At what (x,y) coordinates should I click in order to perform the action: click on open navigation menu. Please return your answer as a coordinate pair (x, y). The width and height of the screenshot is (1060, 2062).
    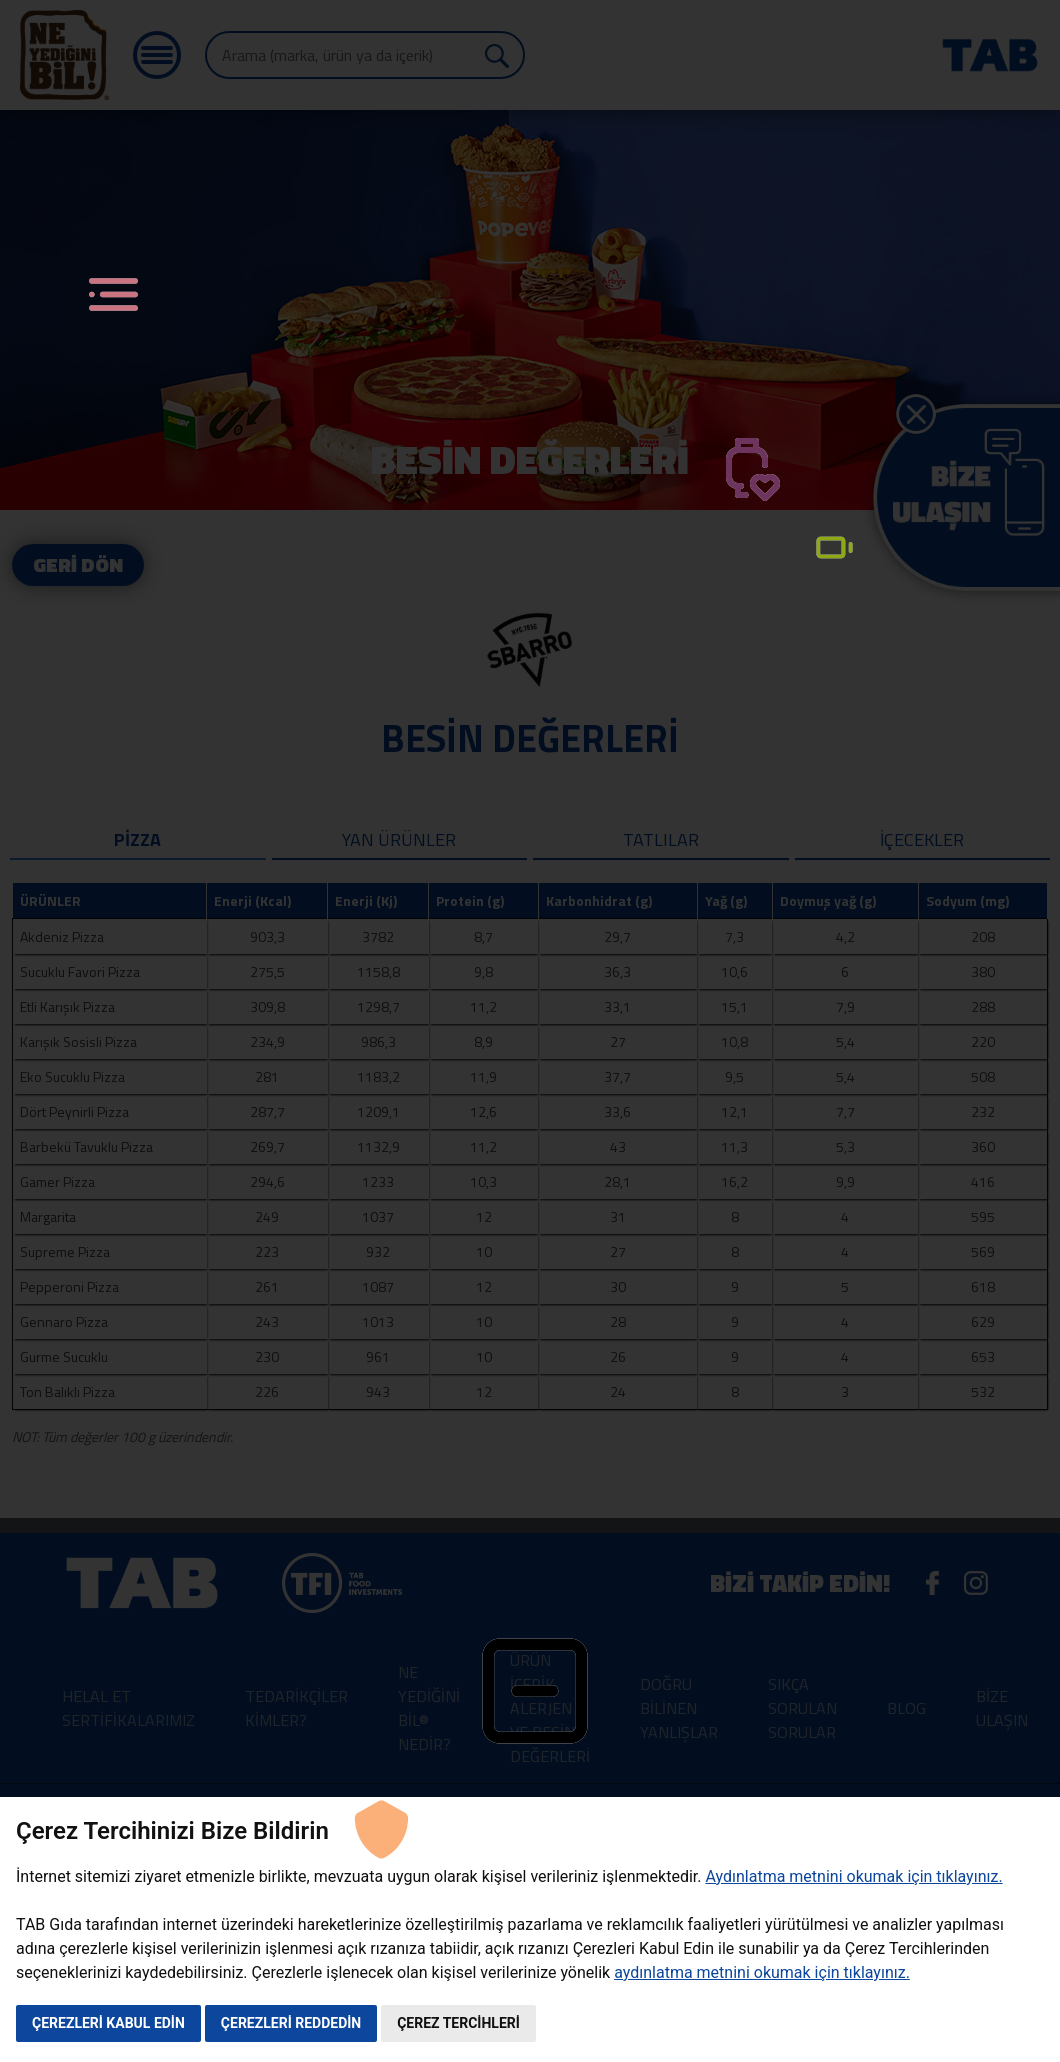
    Looking at the image, I should click on (113, 294).